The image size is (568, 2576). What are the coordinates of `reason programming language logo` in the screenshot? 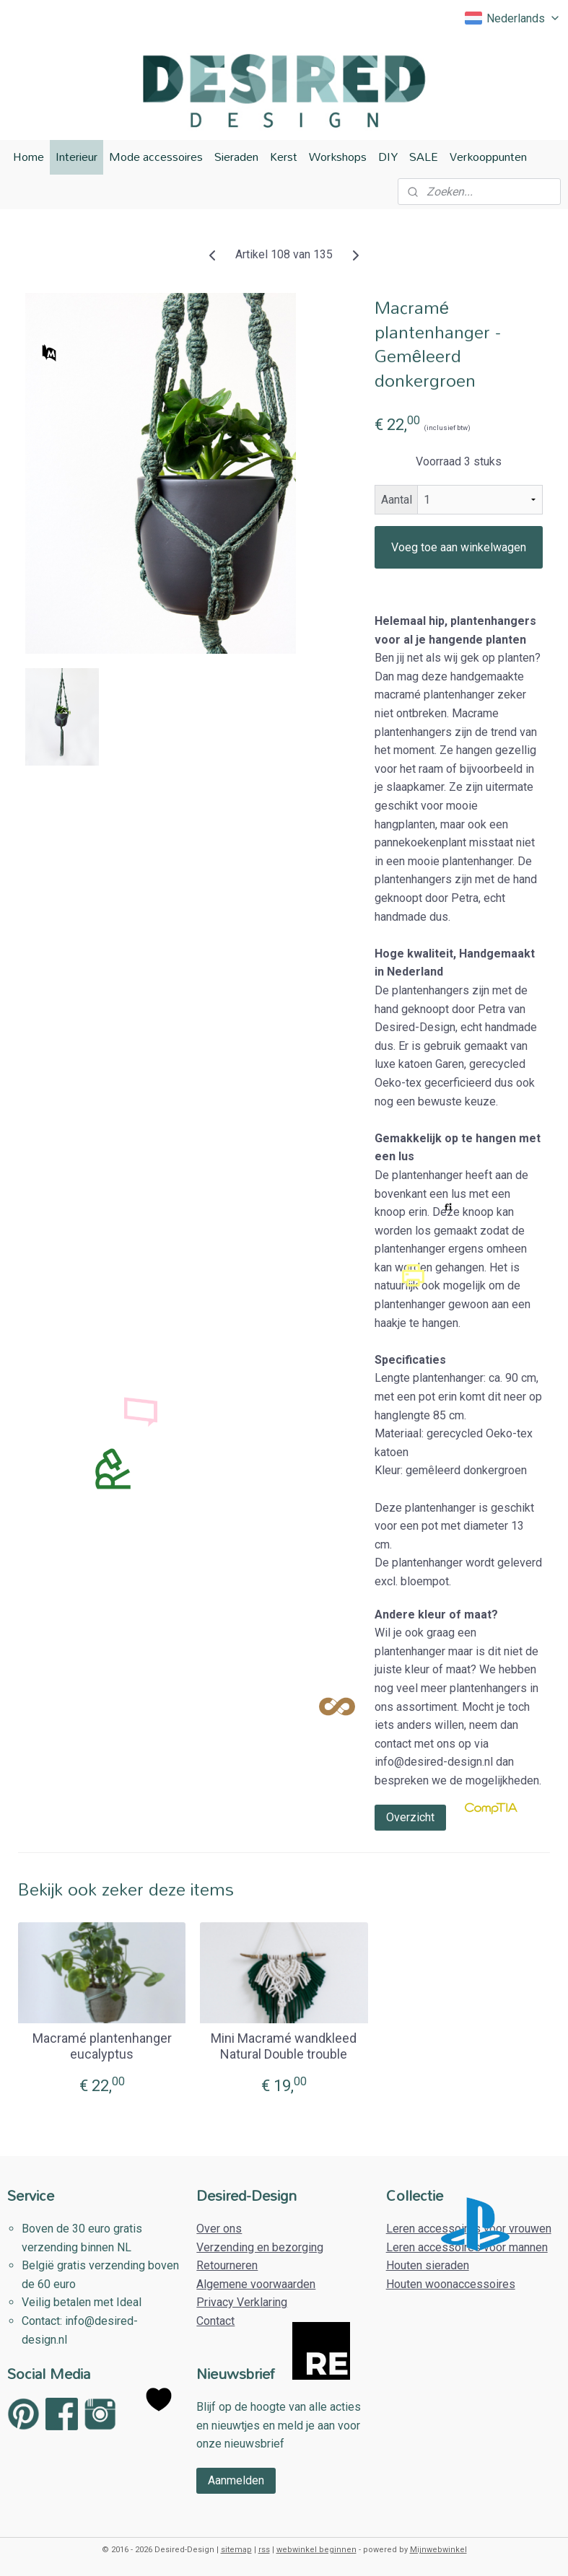 It's located at (321, 2351).